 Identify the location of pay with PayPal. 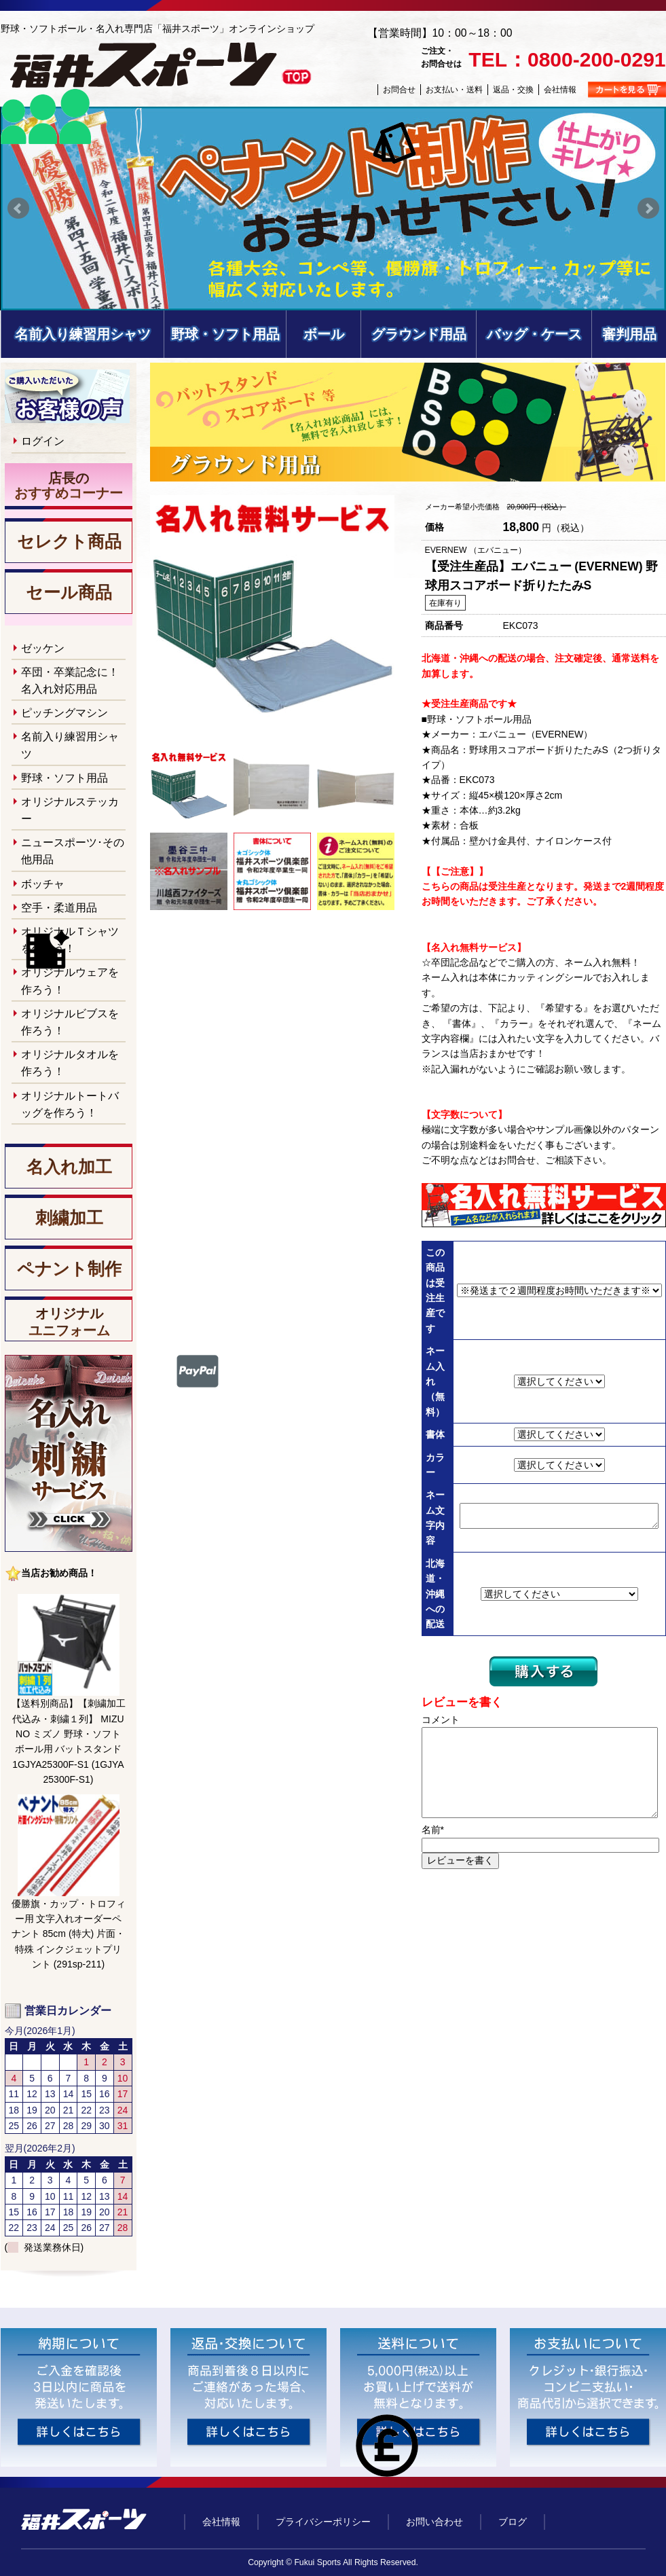
(198, 1371).